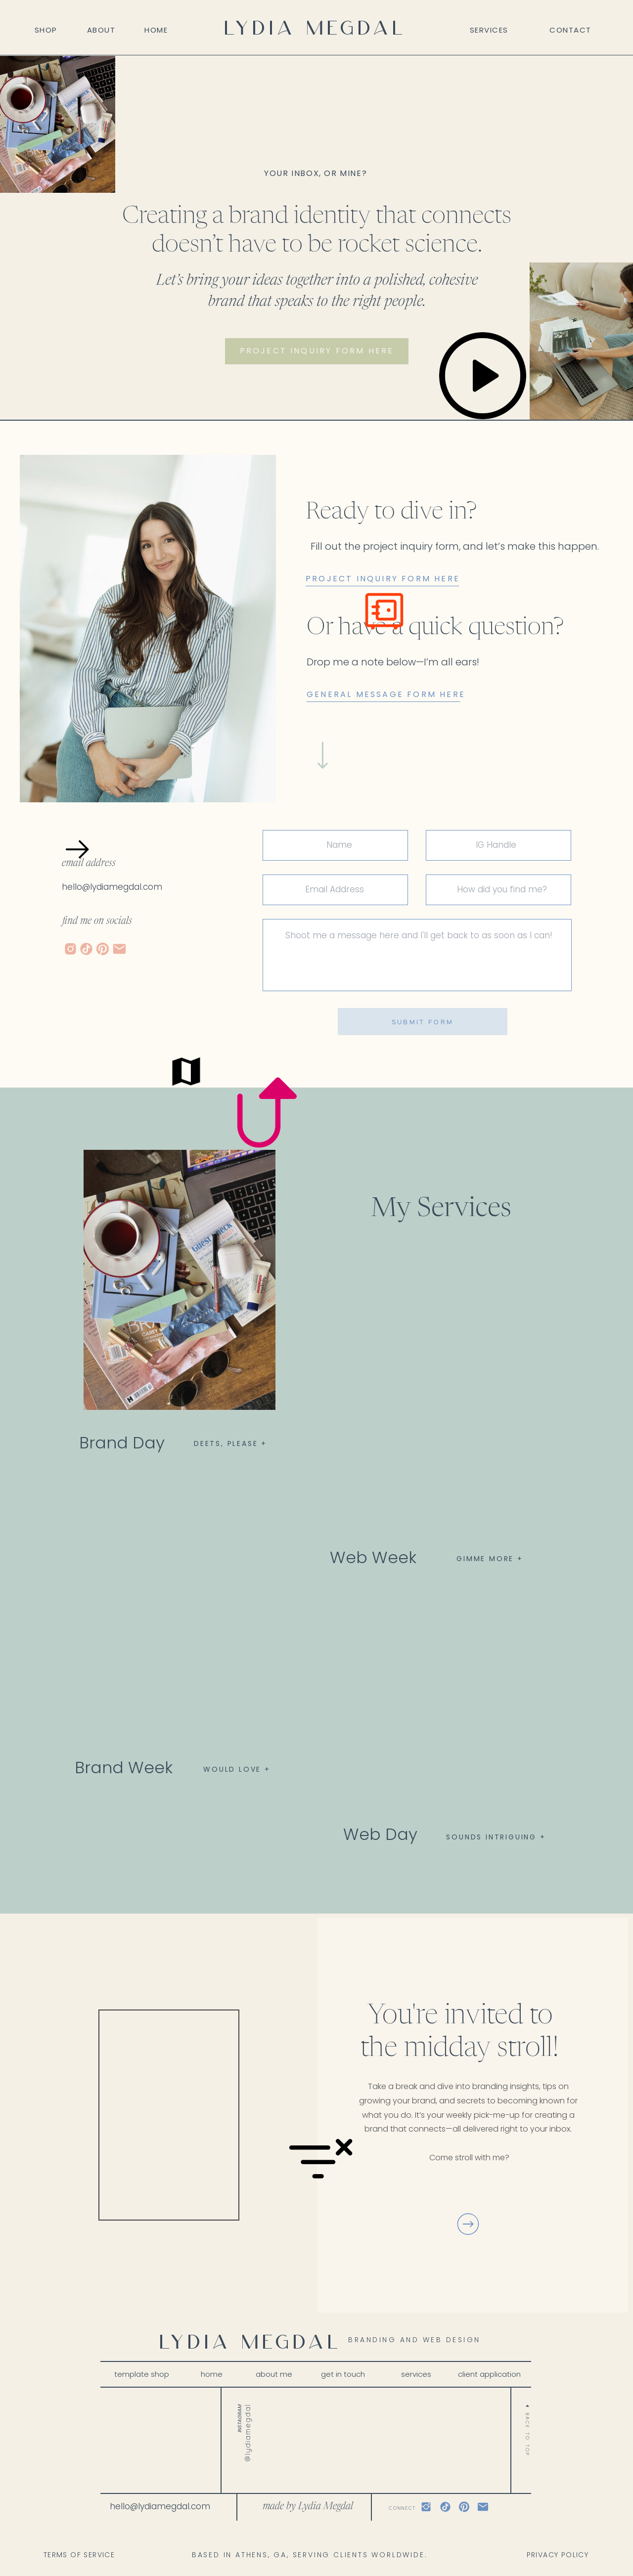  What do you see at coordinates (483, 376) in the screenshot?
I see `play media or video content` at bounding box center [483, 376].